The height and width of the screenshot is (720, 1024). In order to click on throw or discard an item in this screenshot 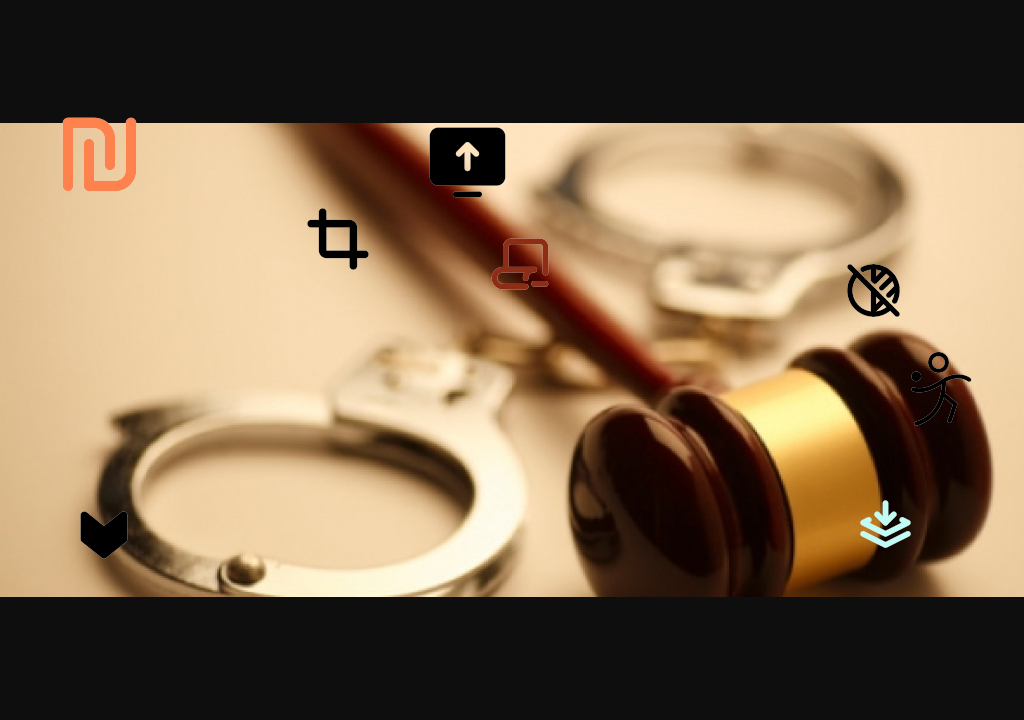, I will do `click(938, 387)`.